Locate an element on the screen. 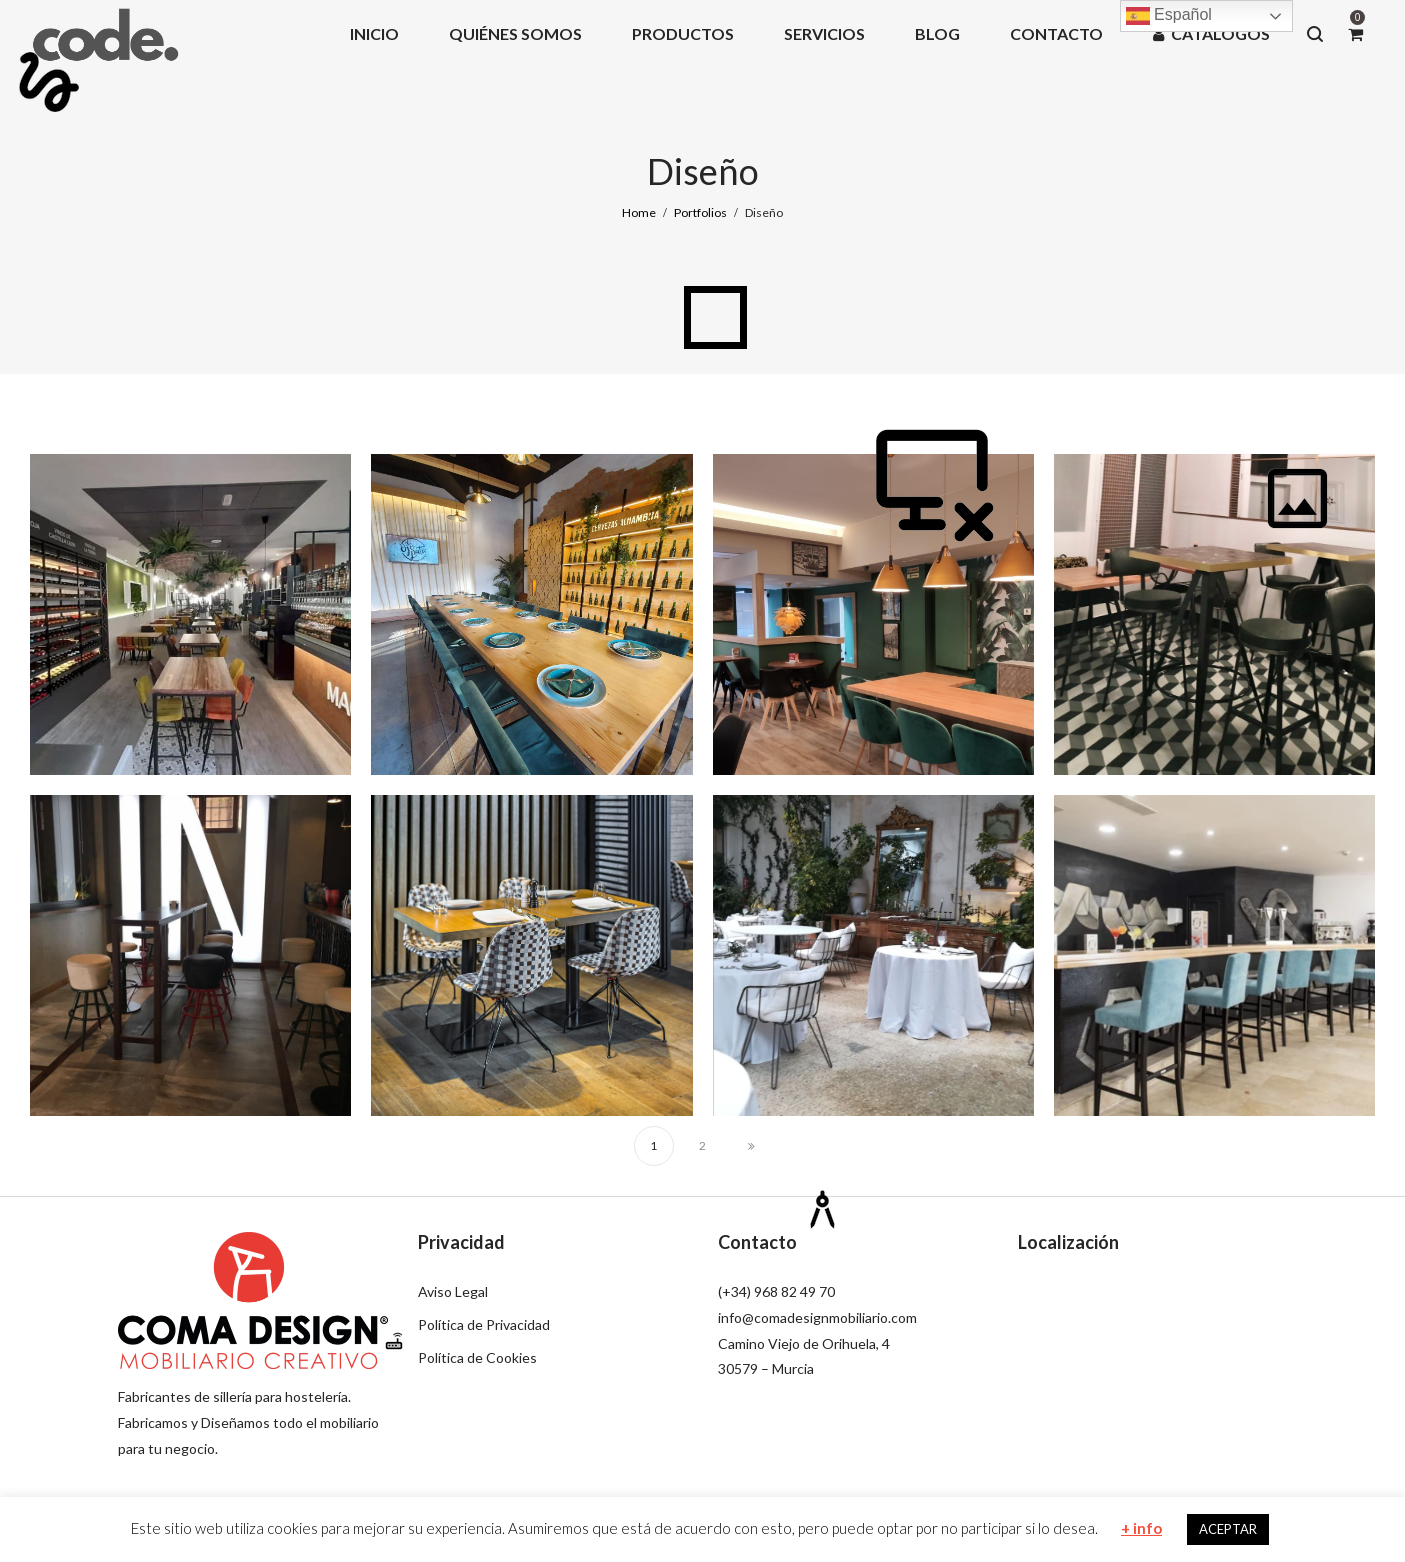  unselected checkbox in a form or list is located at coordinates (715, 317).